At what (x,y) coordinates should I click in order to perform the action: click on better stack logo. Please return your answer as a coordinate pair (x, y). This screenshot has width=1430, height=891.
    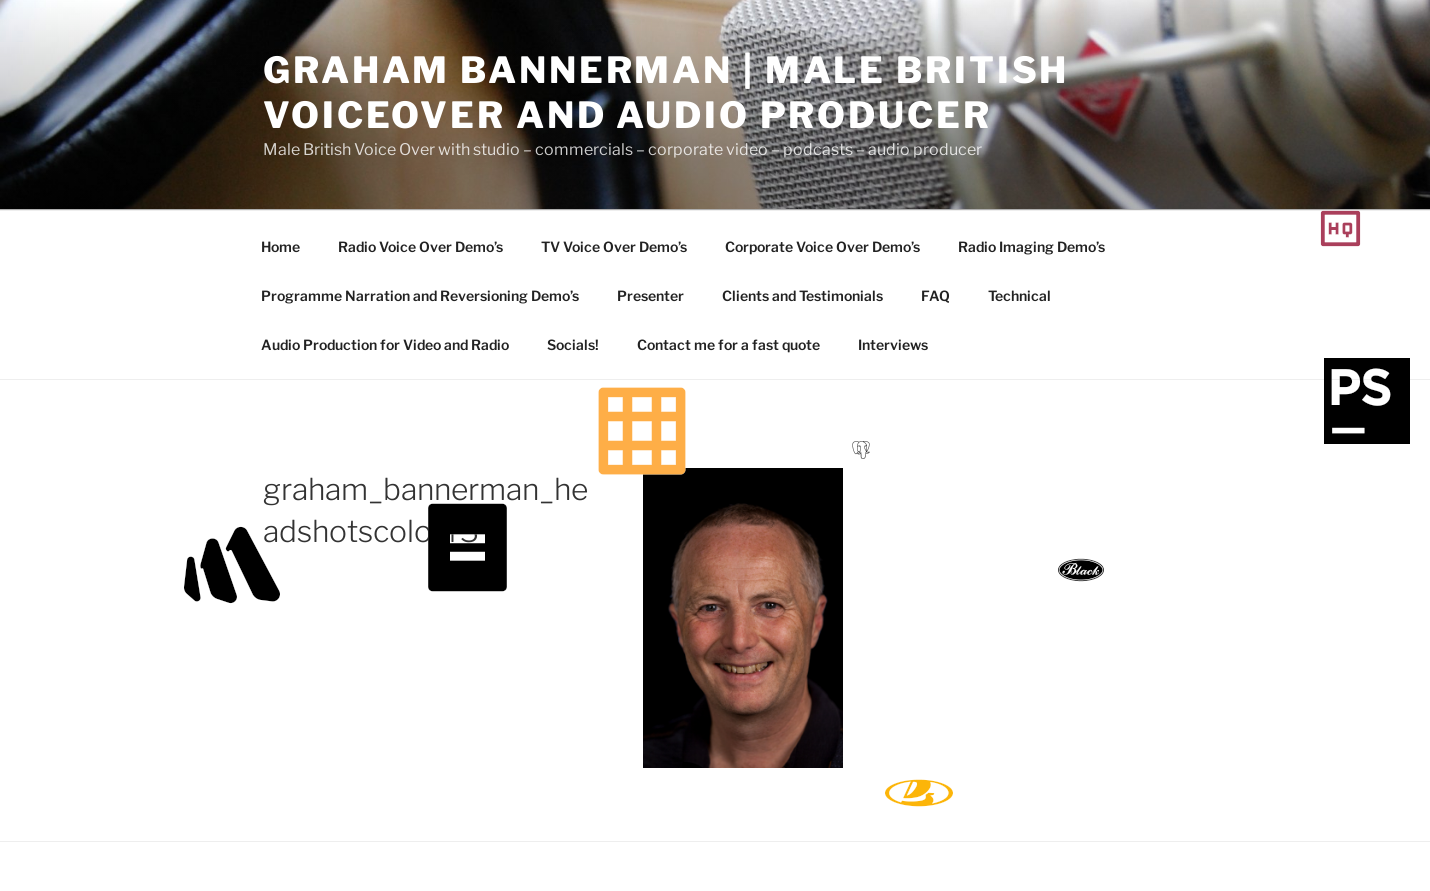
    Looking at the image, I should click on (232, 565).